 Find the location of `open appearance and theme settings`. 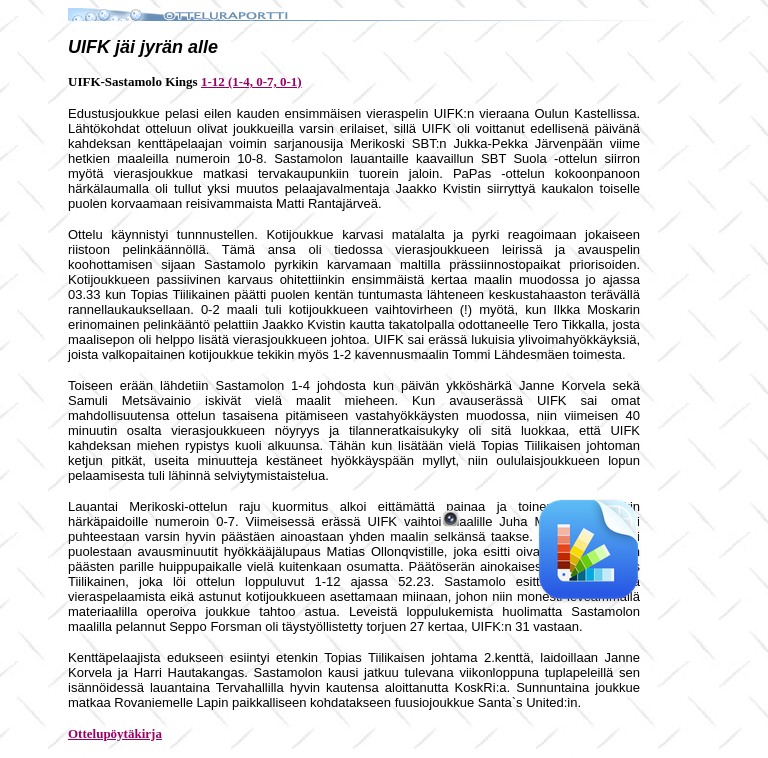

open appearance and theme settings is located at coordinates (588, 549).